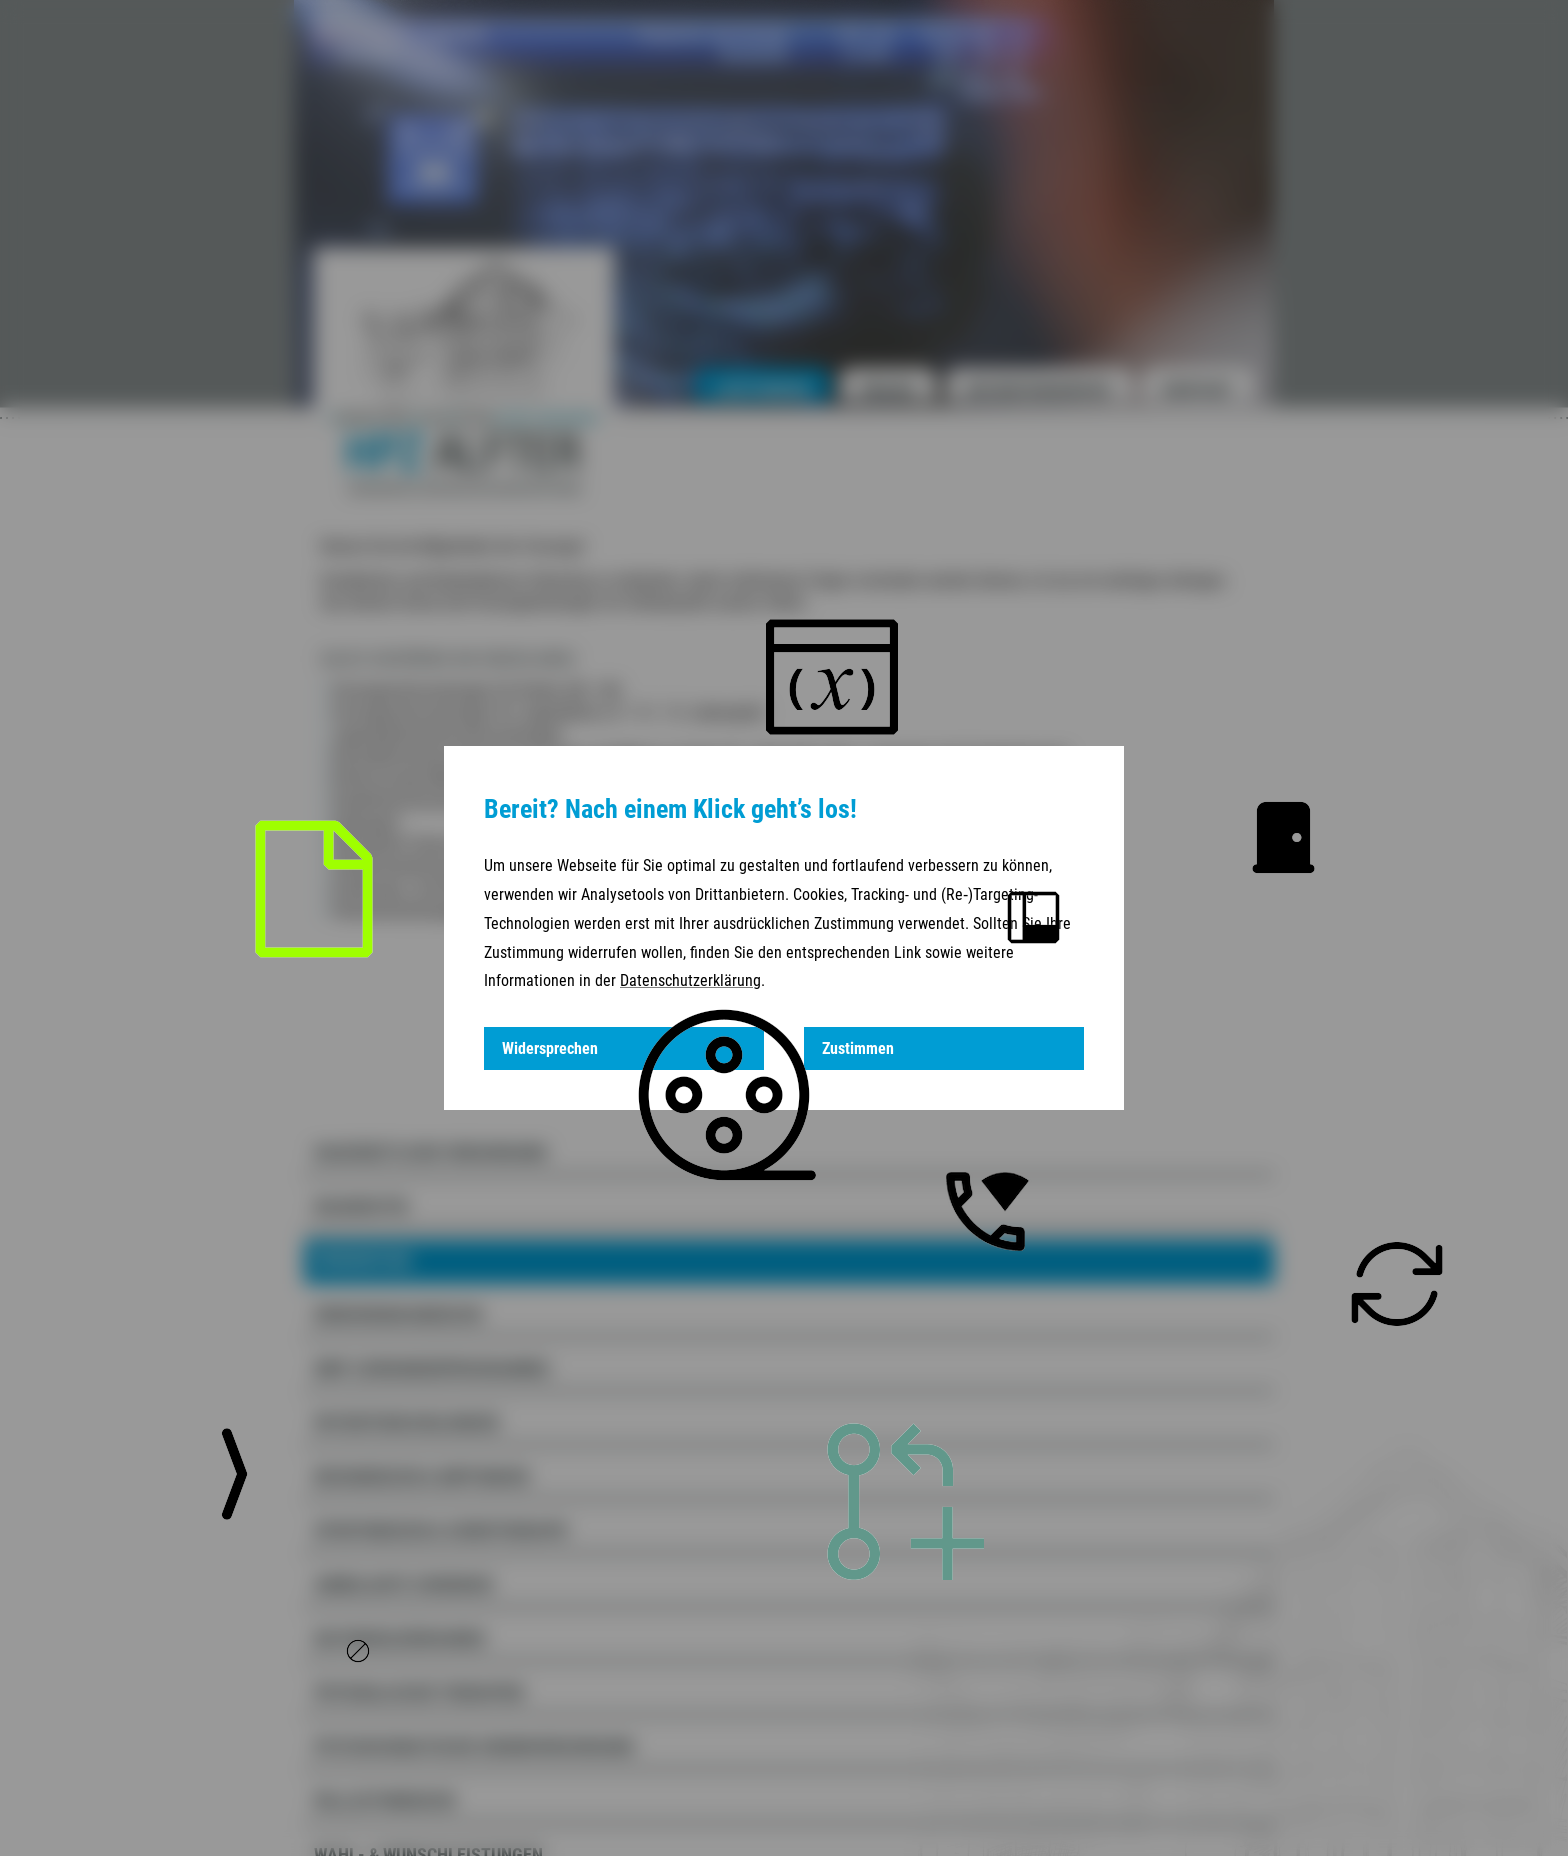 The height and width of the screenshot is (1856, 1568). I want to click on view grouped variables in debug panel, so click(832, 677).